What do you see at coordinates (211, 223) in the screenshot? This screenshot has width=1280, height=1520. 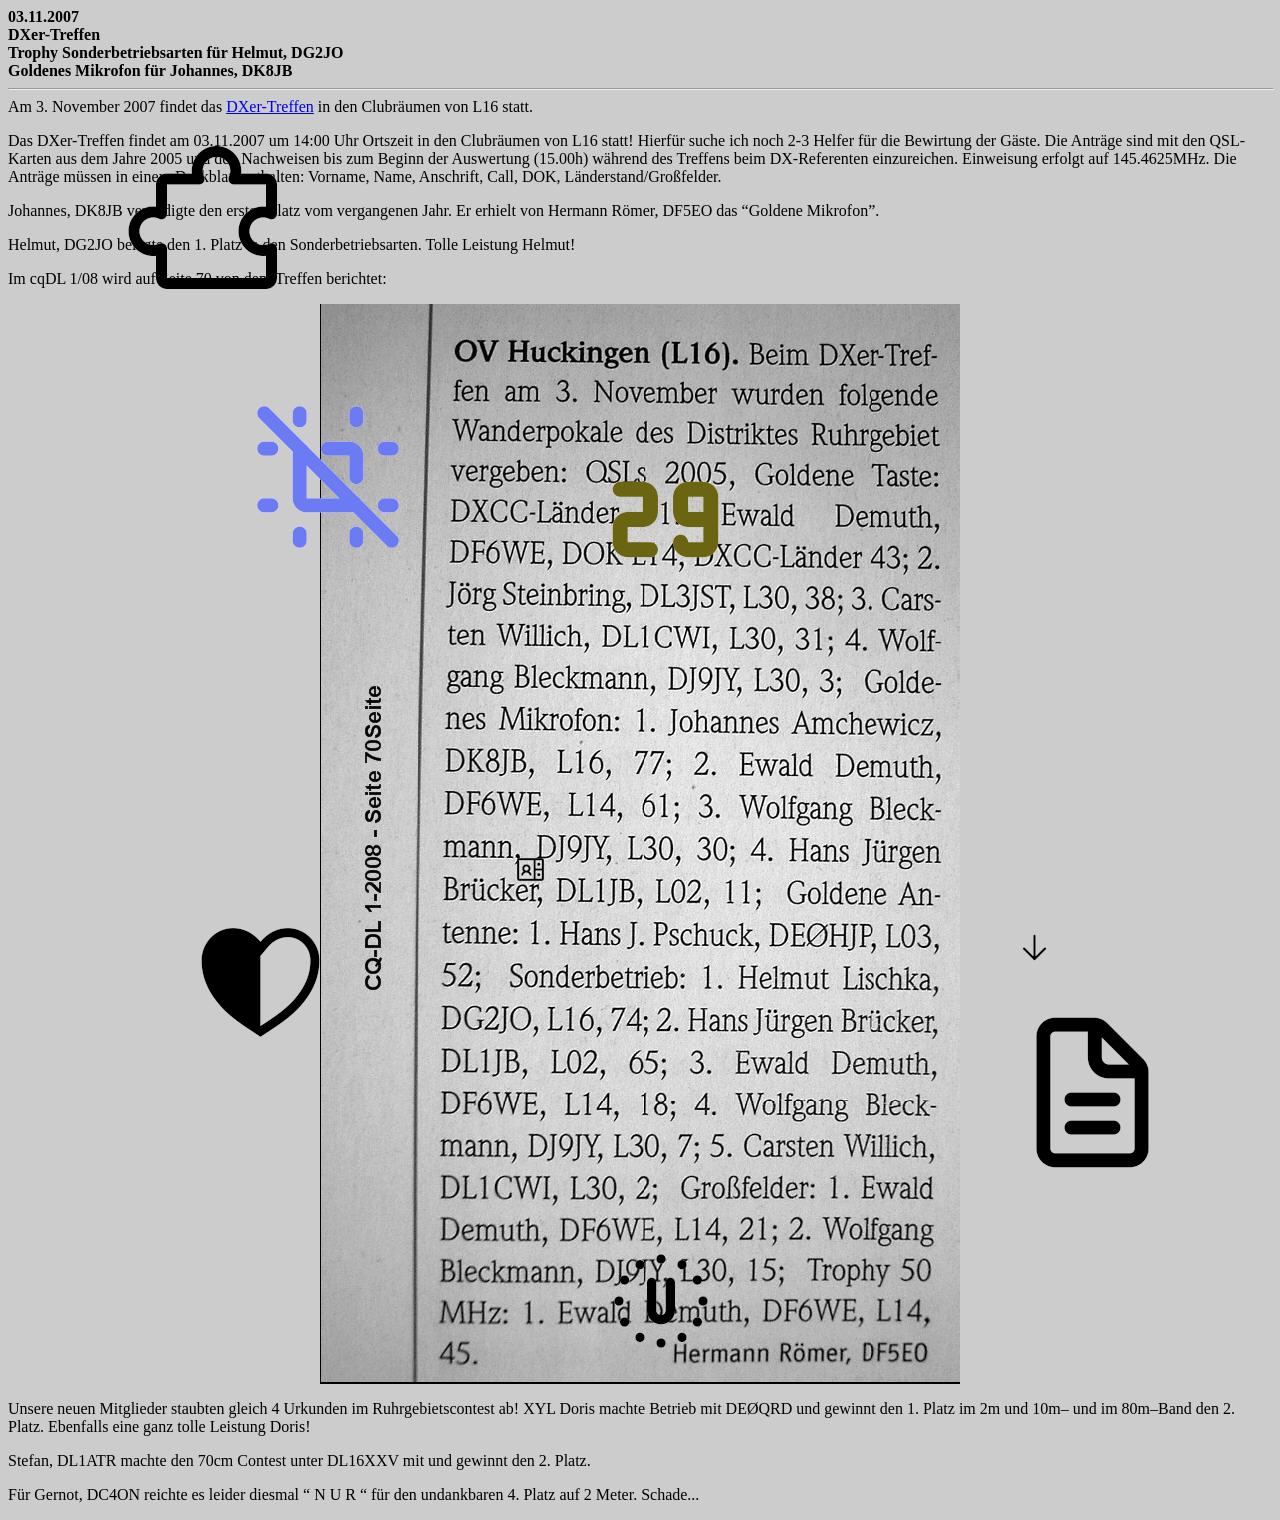 I see `access plugins or extensions` at bounding box center [211, 223].